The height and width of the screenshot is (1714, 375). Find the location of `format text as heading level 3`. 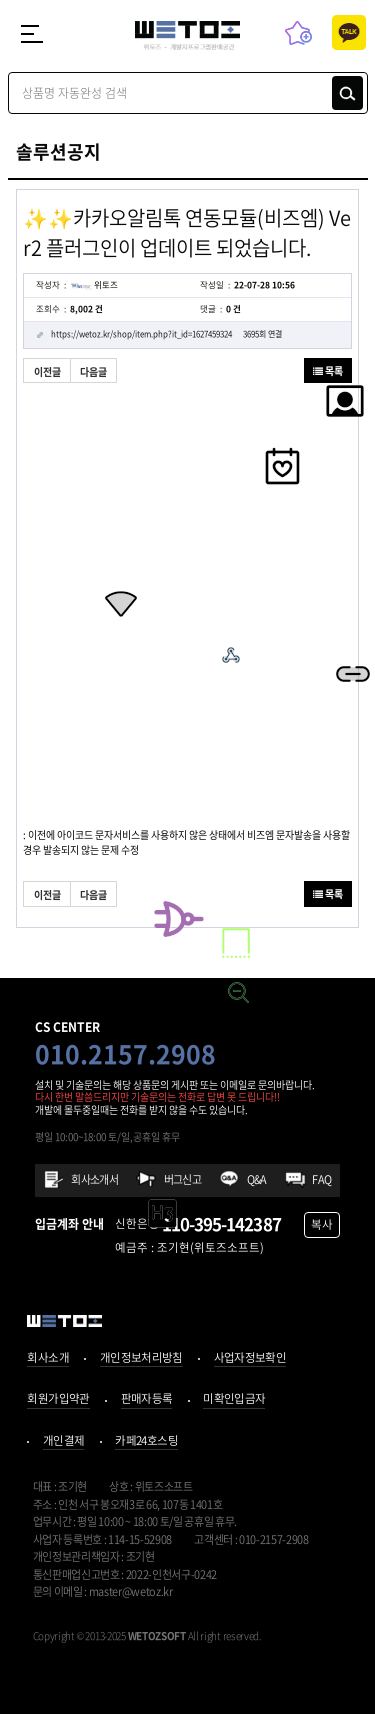

format text as heading level 3 is located at coordinates (162, 1213).